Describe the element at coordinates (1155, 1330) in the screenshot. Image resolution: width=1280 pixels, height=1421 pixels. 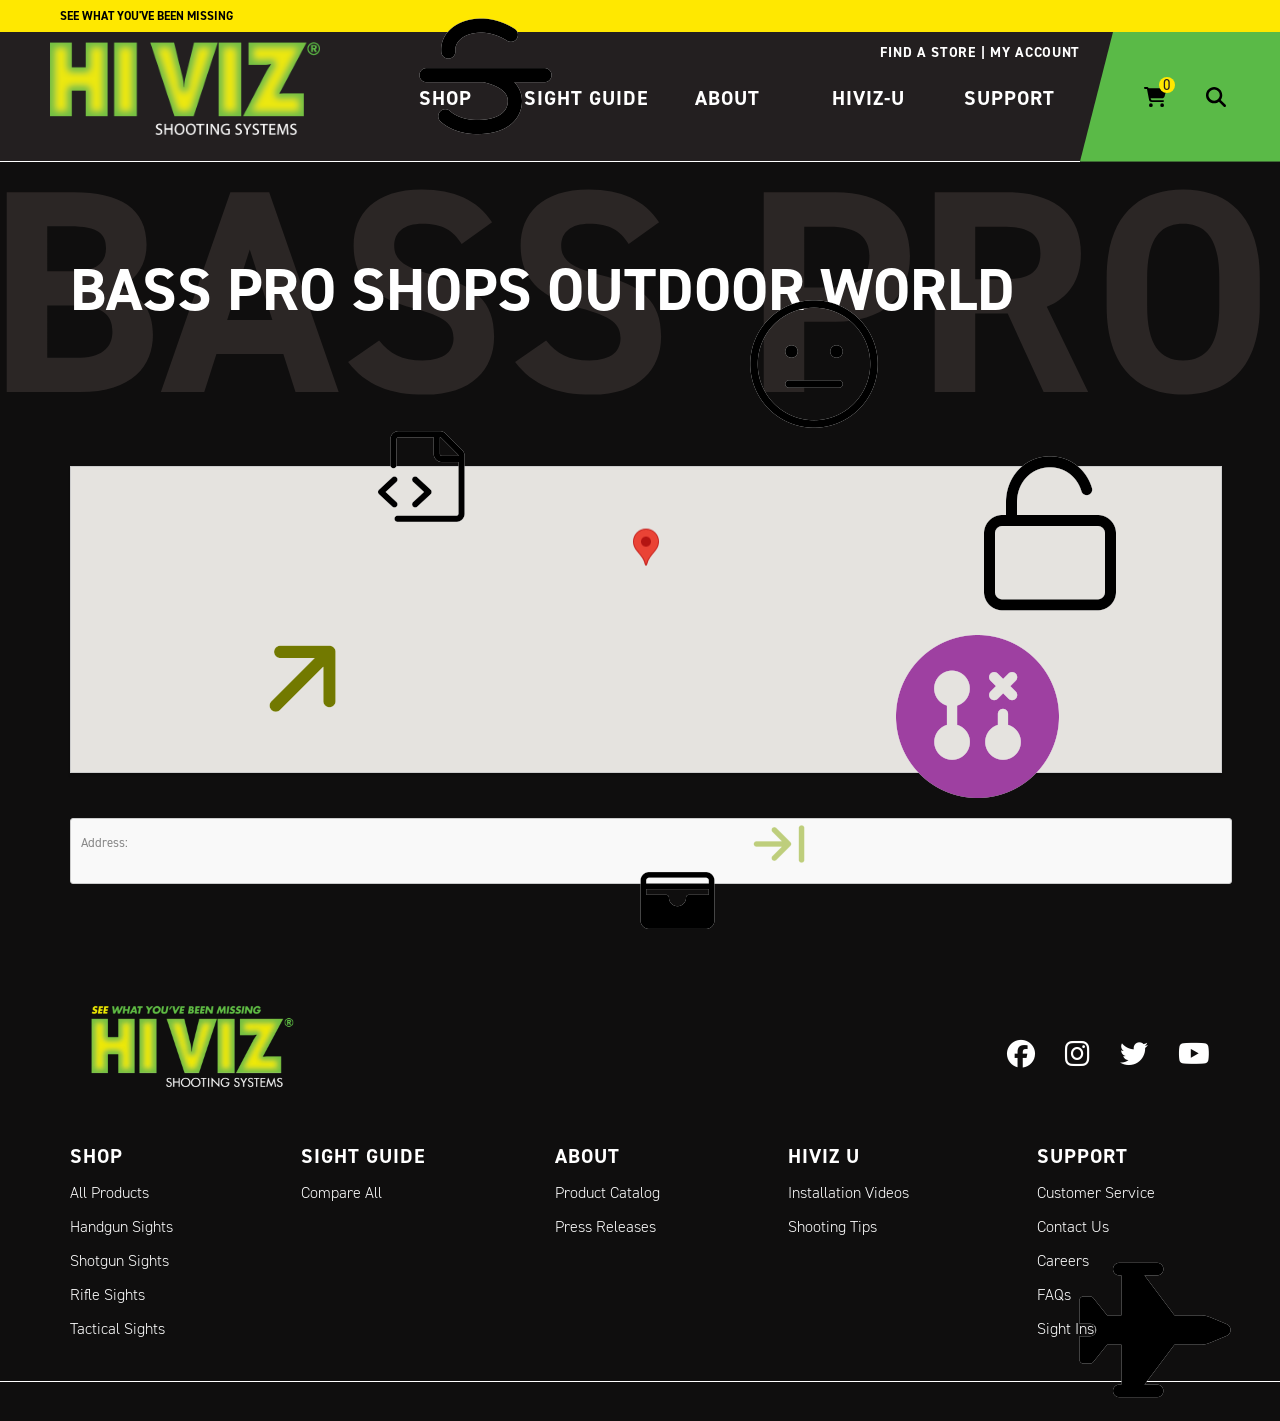
I see `access flight or aviation features` at that location.